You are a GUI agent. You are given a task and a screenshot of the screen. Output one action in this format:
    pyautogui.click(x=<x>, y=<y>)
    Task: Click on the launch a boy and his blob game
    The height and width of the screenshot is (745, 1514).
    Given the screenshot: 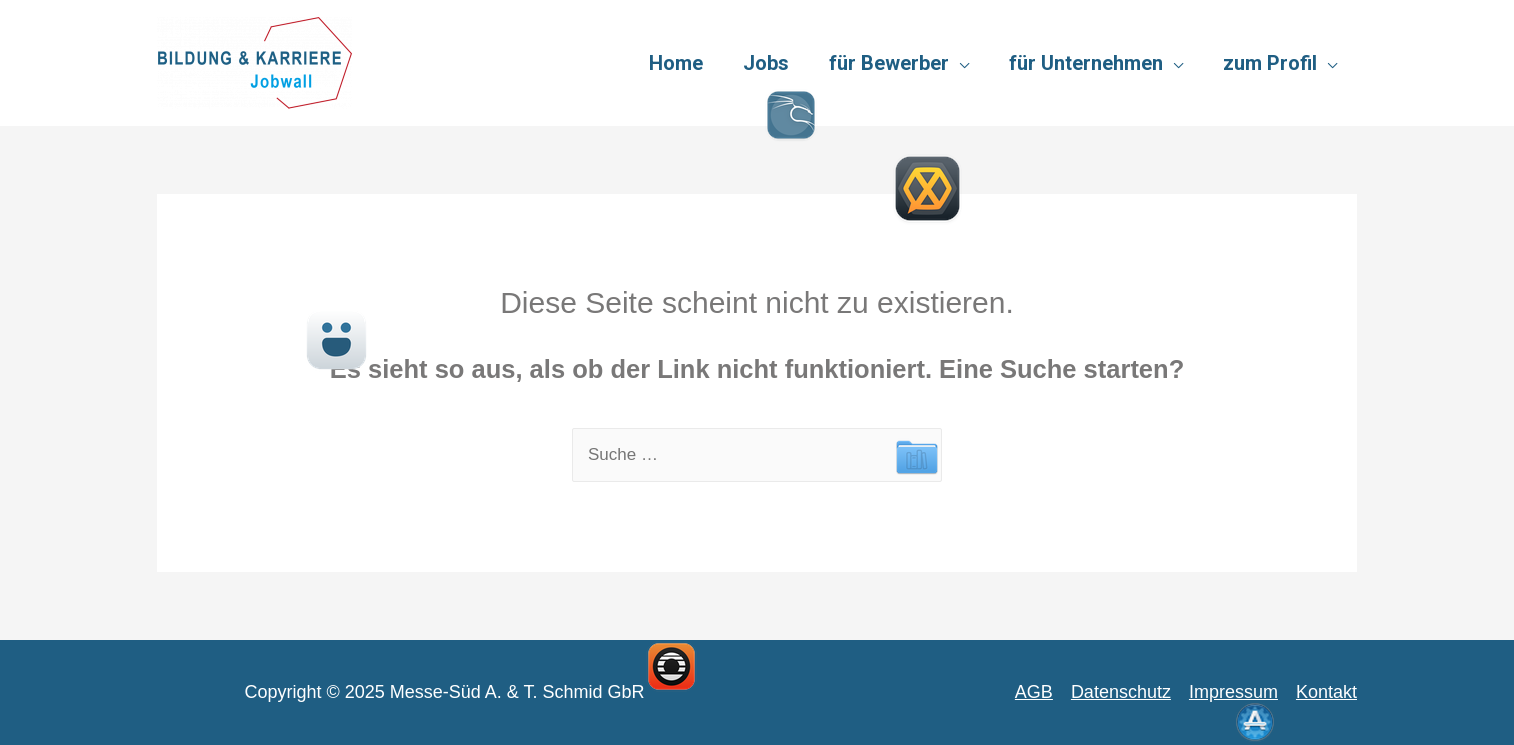 What is the action you would take?
    pyautogui.click(x=336, y=339)
    